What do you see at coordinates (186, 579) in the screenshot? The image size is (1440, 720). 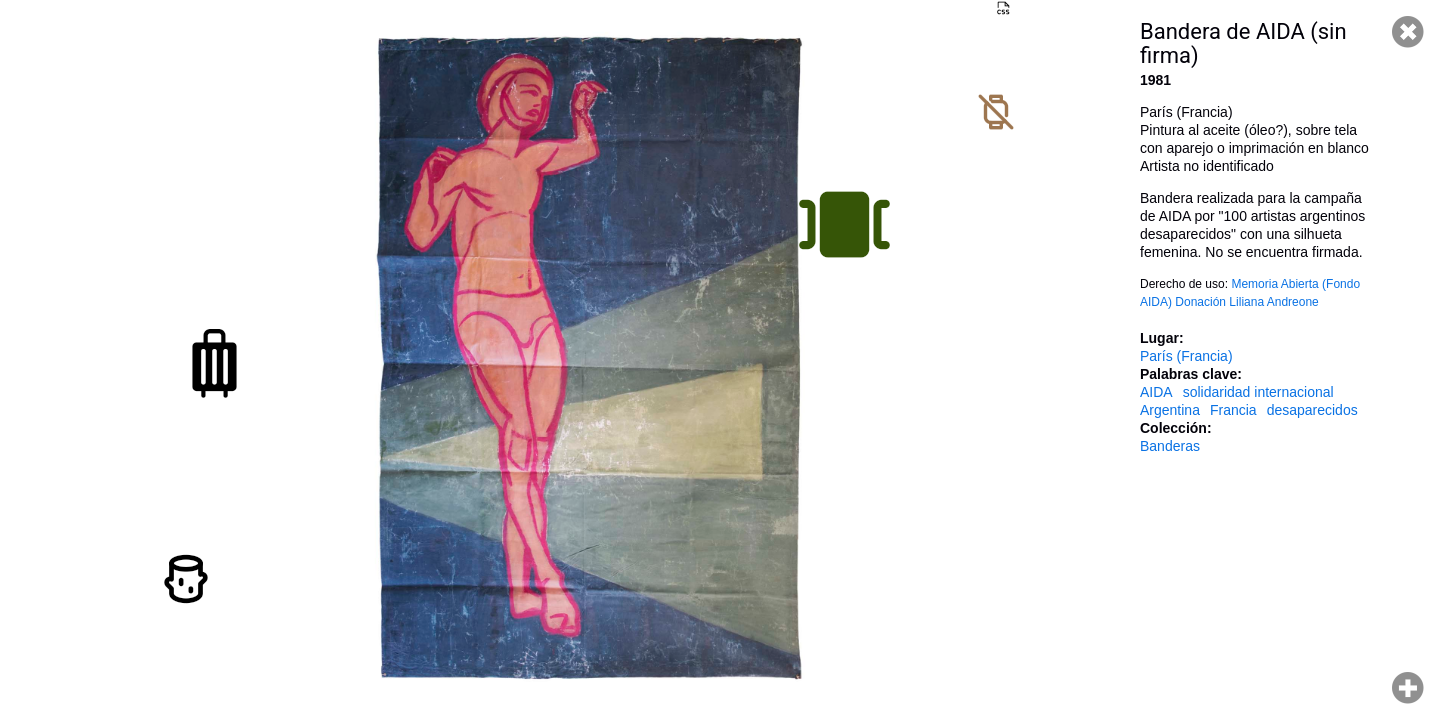 I see `view wood or lumber materials` at bounding box center [186, 579].